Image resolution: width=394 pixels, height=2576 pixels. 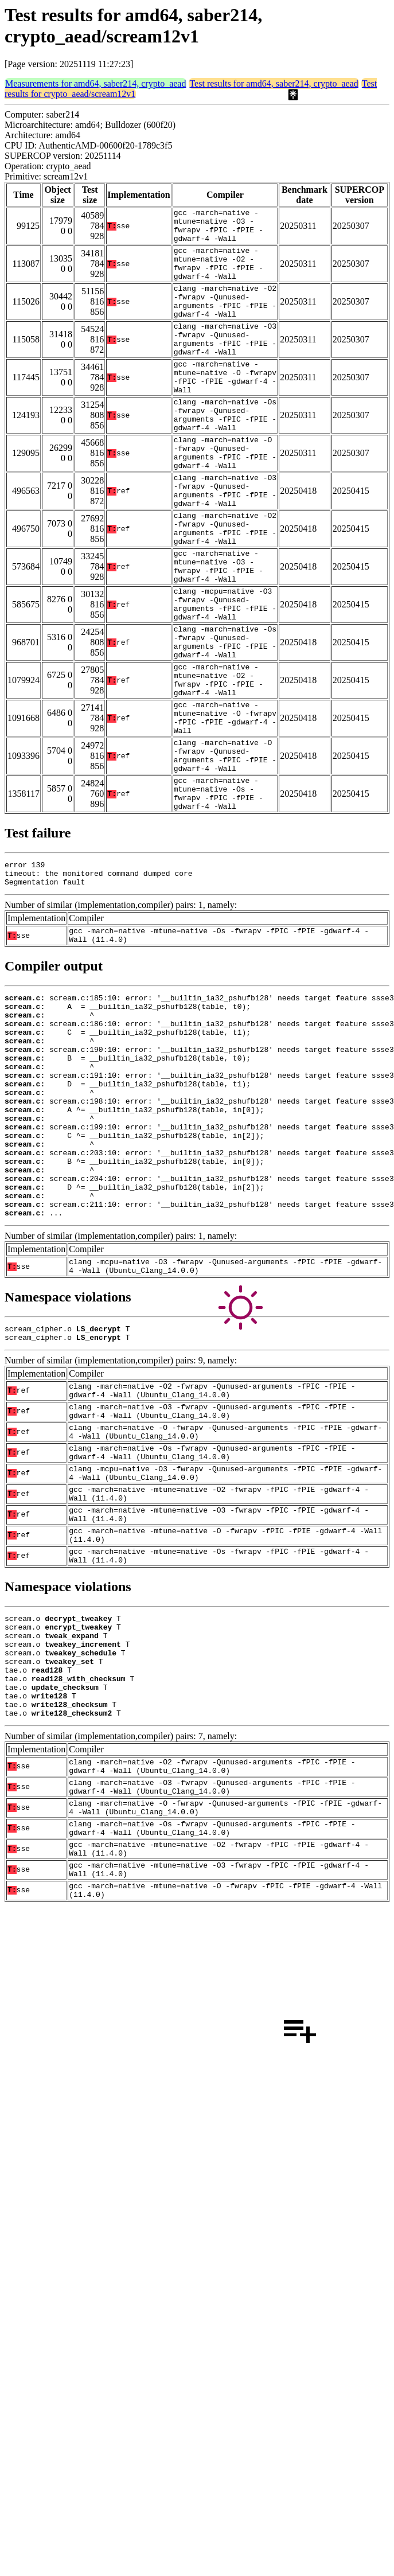 What do you see at coordinates (240, 1307) in the screenshot?
I see `switch to light mode` at bounding box center [240, 1307].